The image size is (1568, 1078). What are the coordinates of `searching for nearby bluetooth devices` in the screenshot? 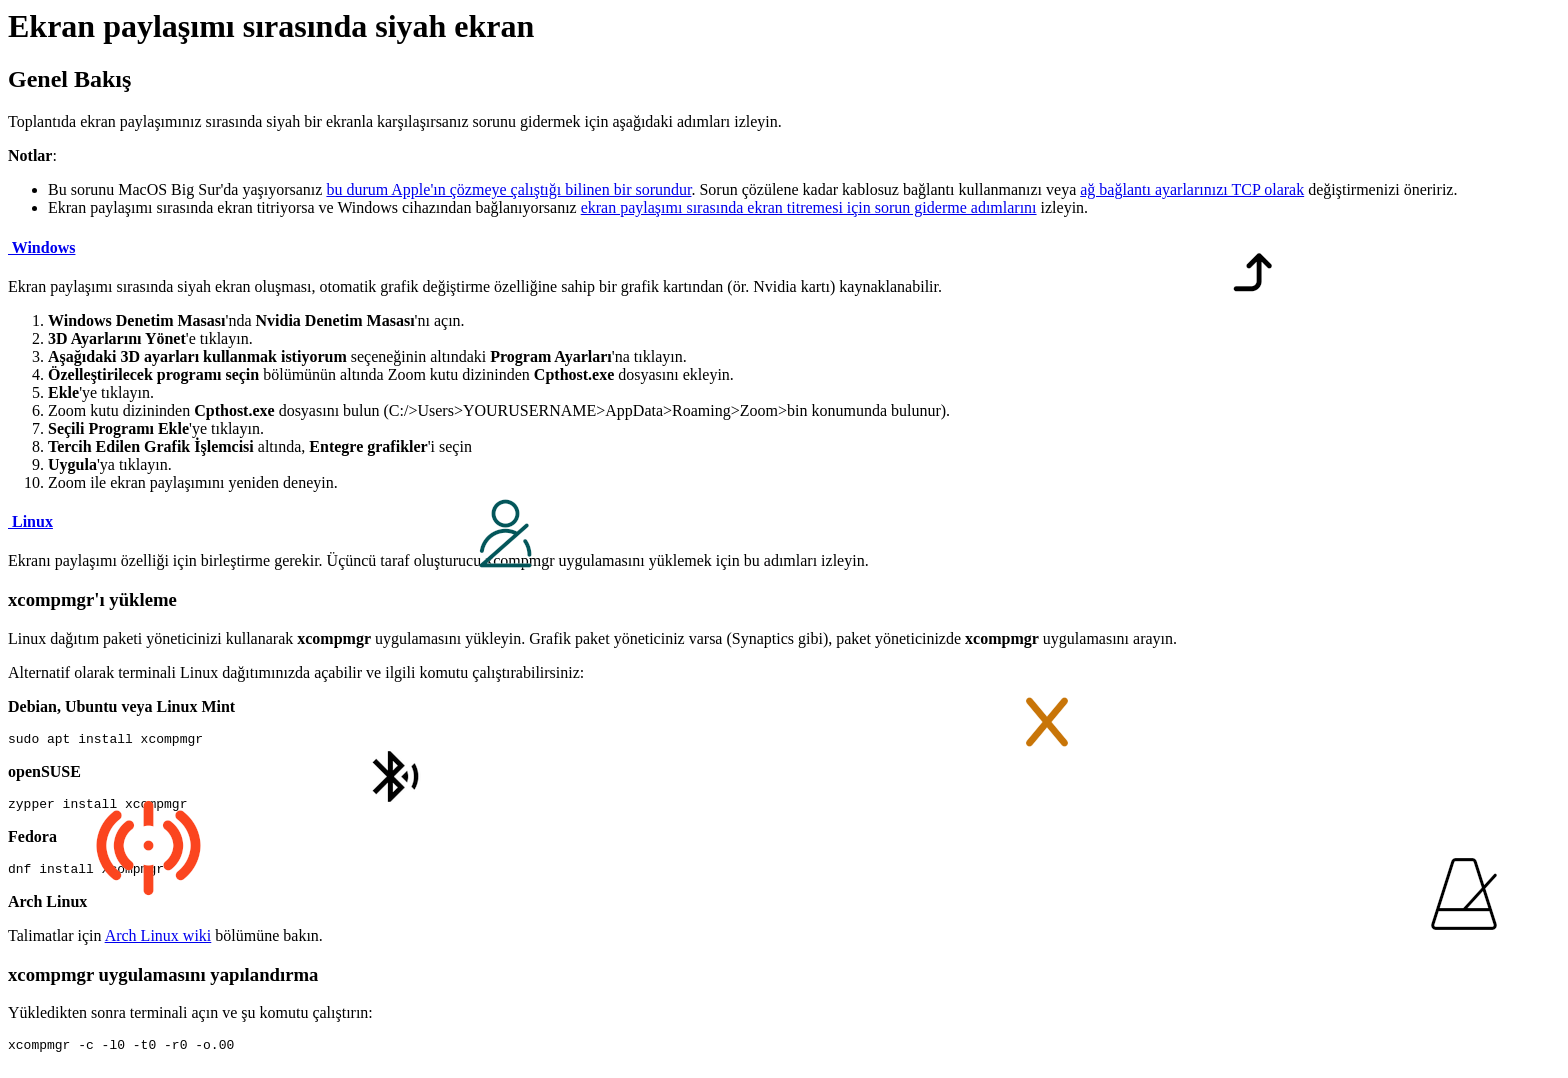 It's located at (395, 776).